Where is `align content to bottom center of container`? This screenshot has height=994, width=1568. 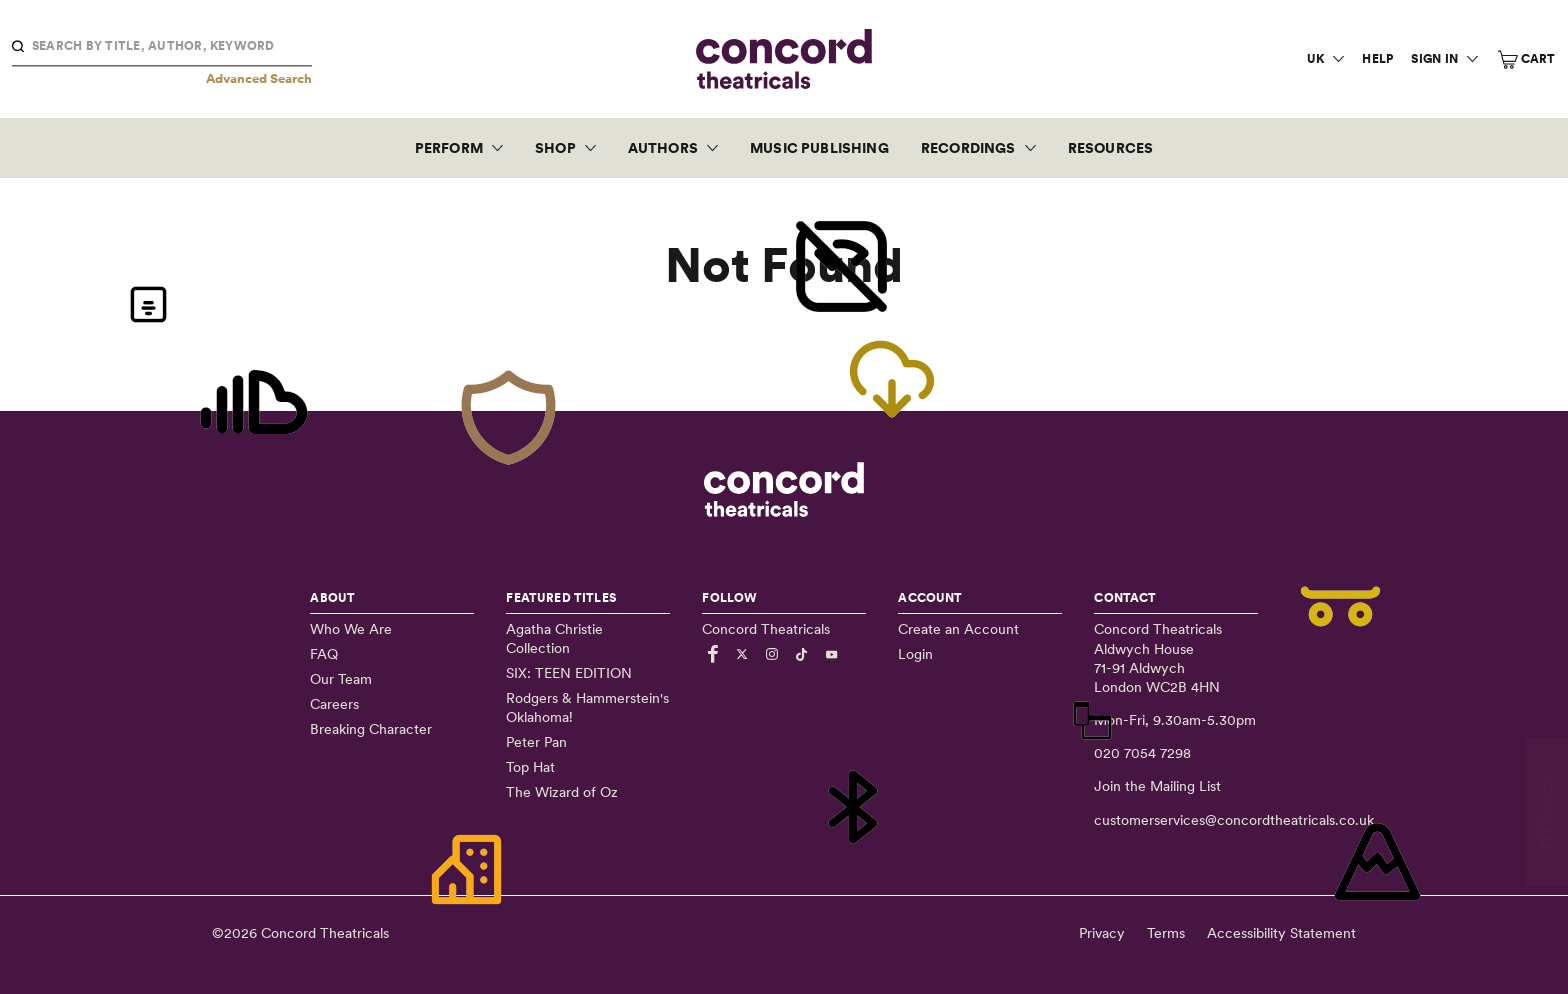 align content to bottom center of container is located at coordinates (148, 304).